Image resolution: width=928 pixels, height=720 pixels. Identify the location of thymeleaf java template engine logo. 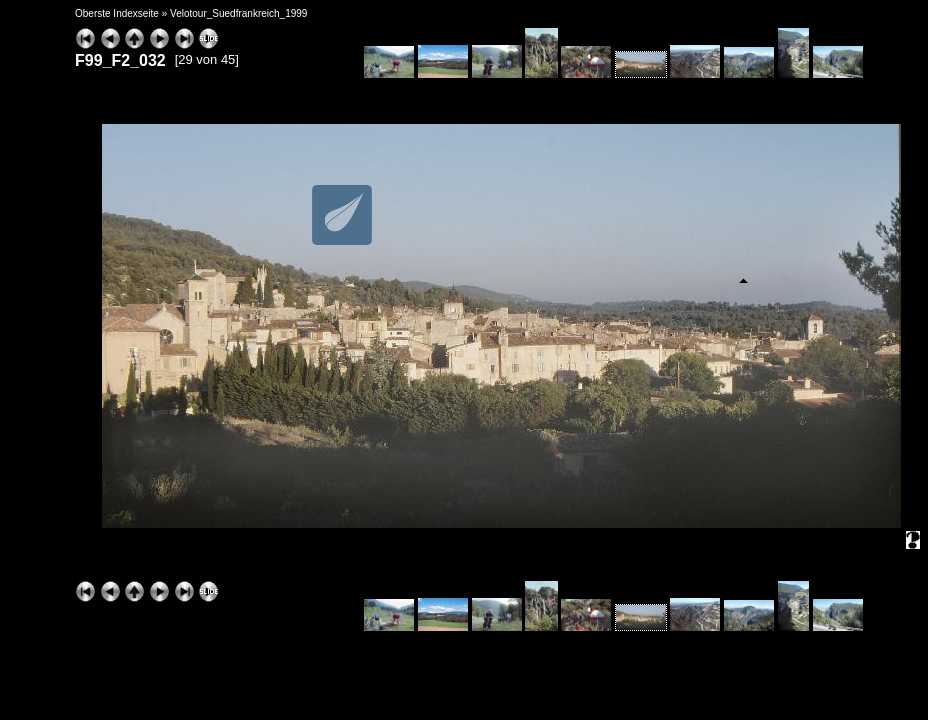
(342, 215).